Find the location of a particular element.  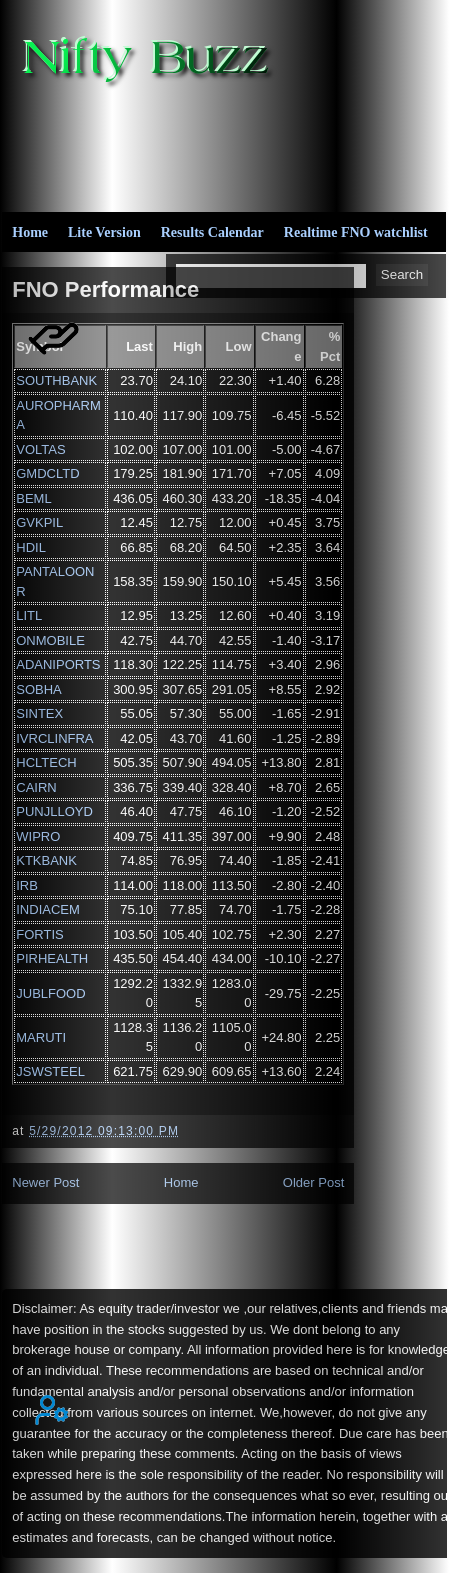

access user account settings is located at coordinates (52, 1410).